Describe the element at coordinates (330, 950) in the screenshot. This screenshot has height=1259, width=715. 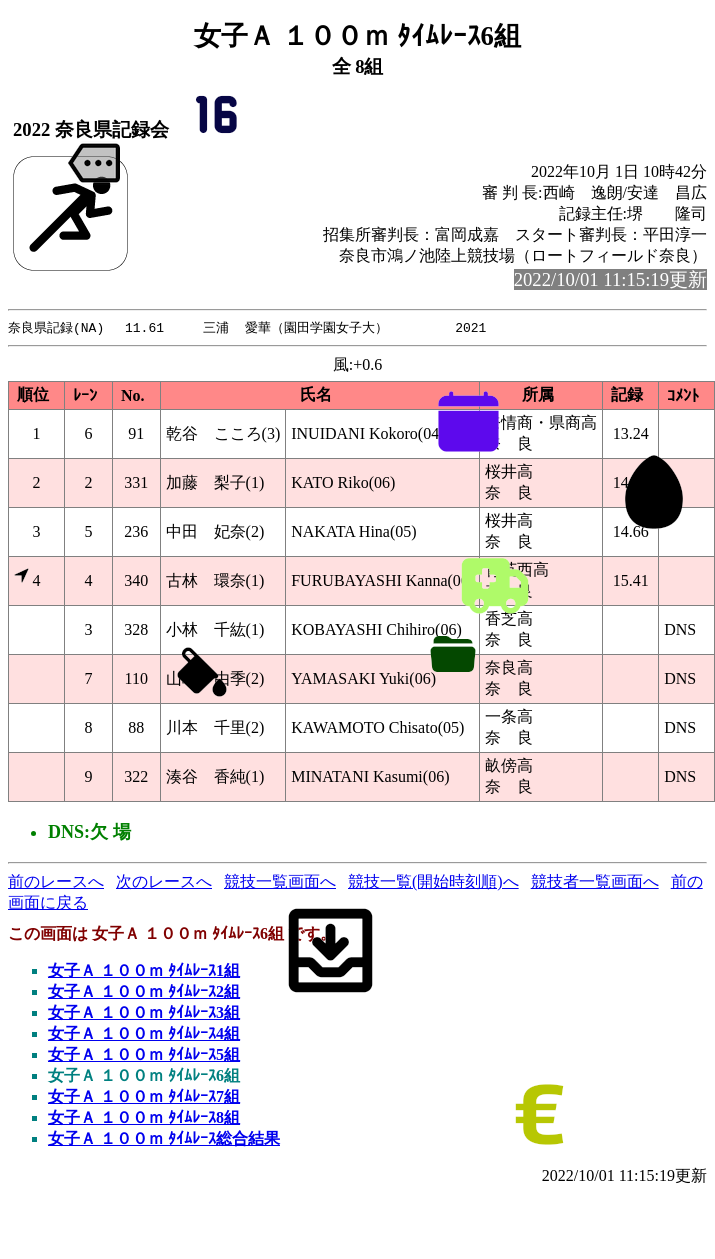
I see `download file to inbox or tray` at that location.